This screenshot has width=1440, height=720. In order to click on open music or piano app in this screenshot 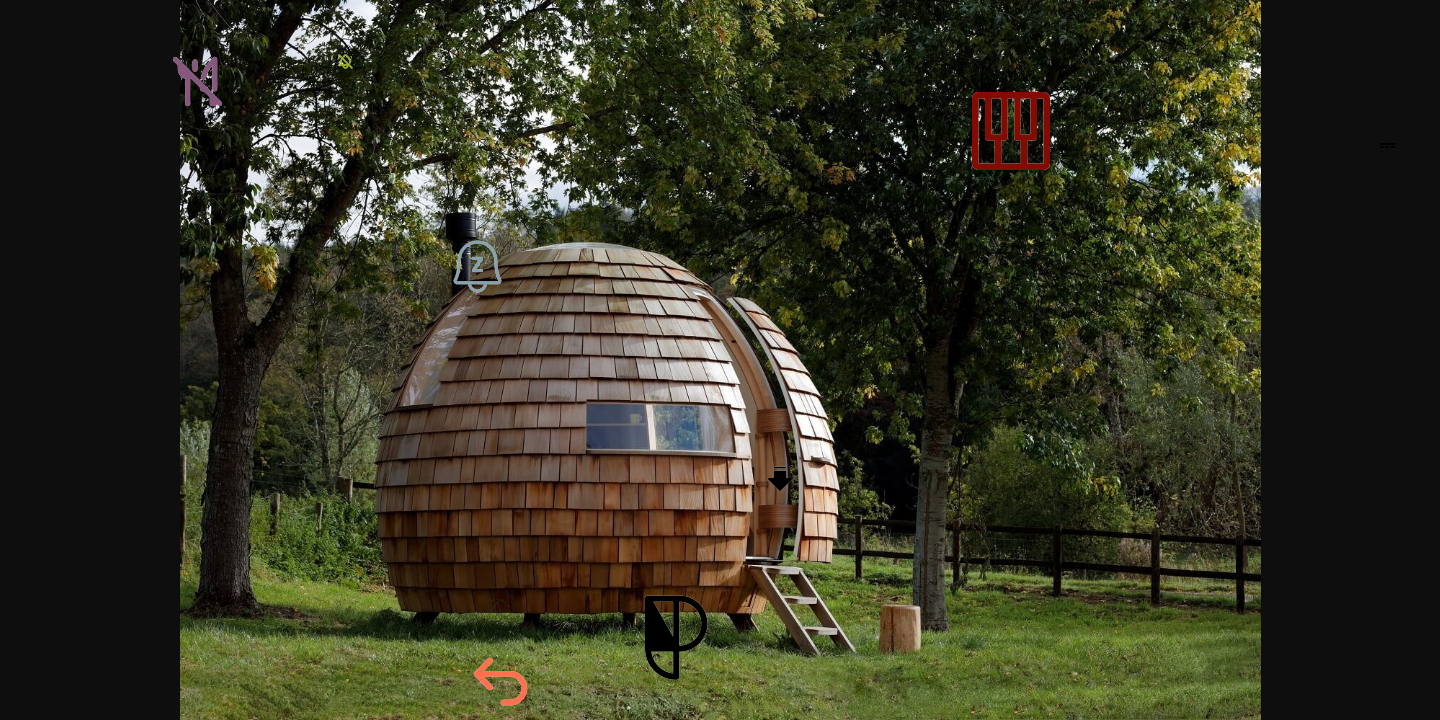, I will do `click(1011, 131)`.